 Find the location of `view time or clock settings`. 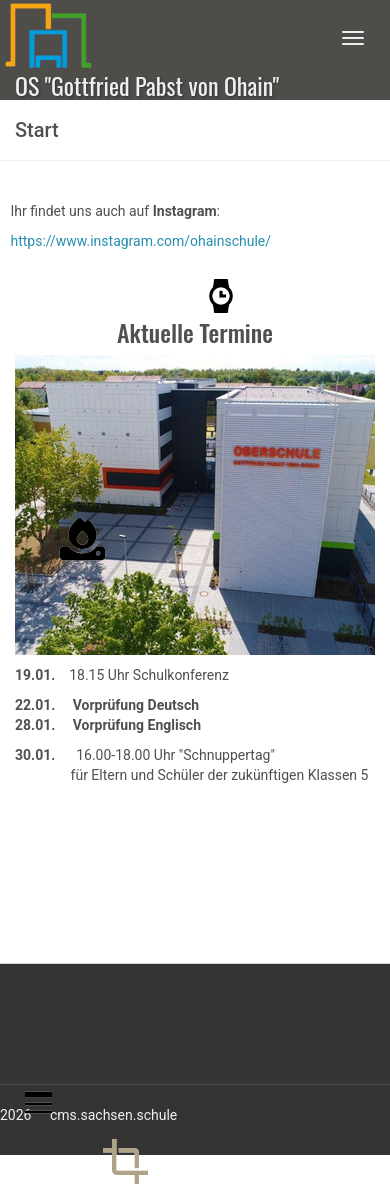

view time or clock settings is located at coordinates (221, 296).